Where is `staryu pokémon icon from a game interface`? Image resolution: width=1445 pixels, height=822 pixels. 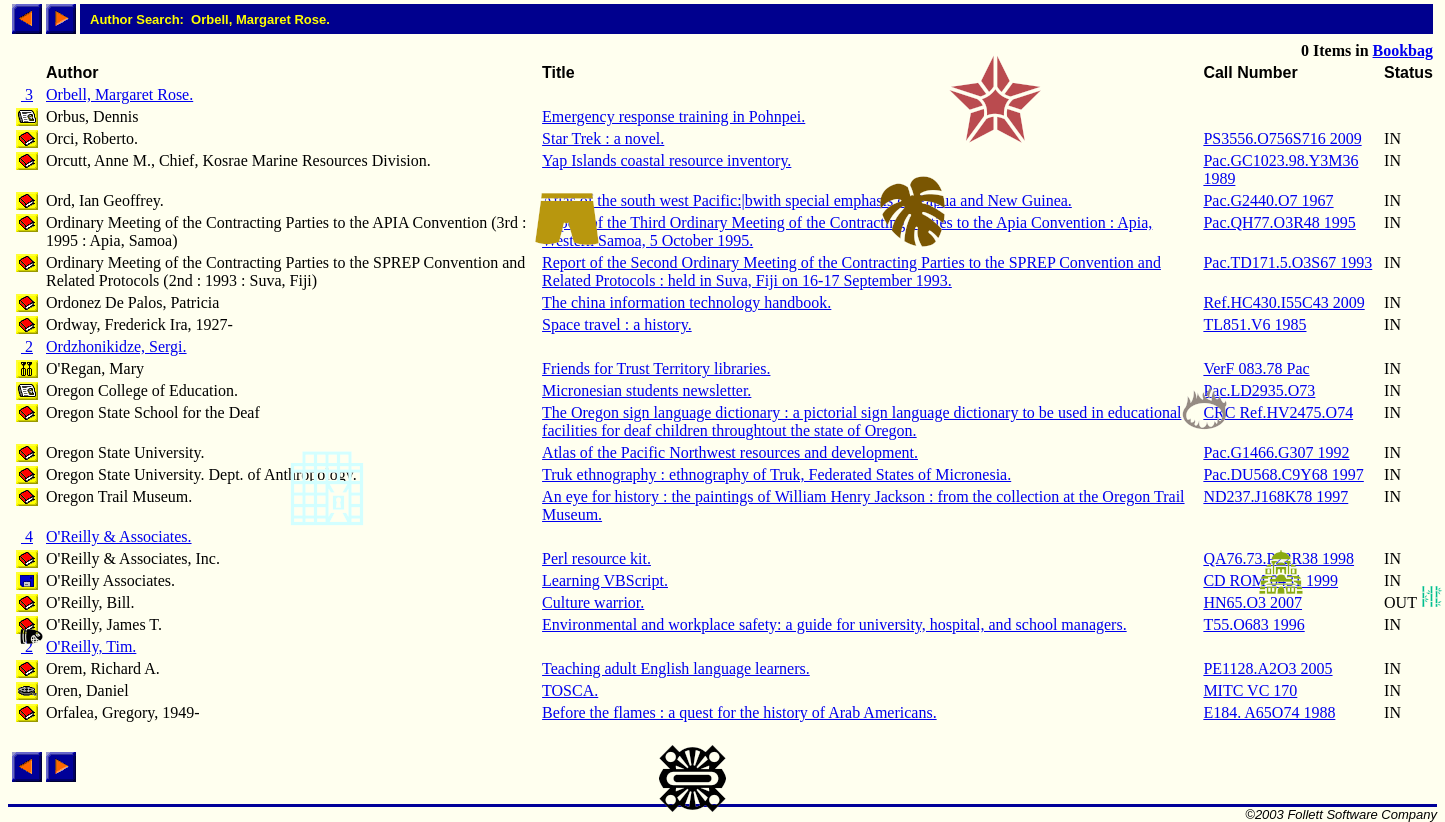
staryu pokémon icon from a game interface is located at coordinates (995, 99).